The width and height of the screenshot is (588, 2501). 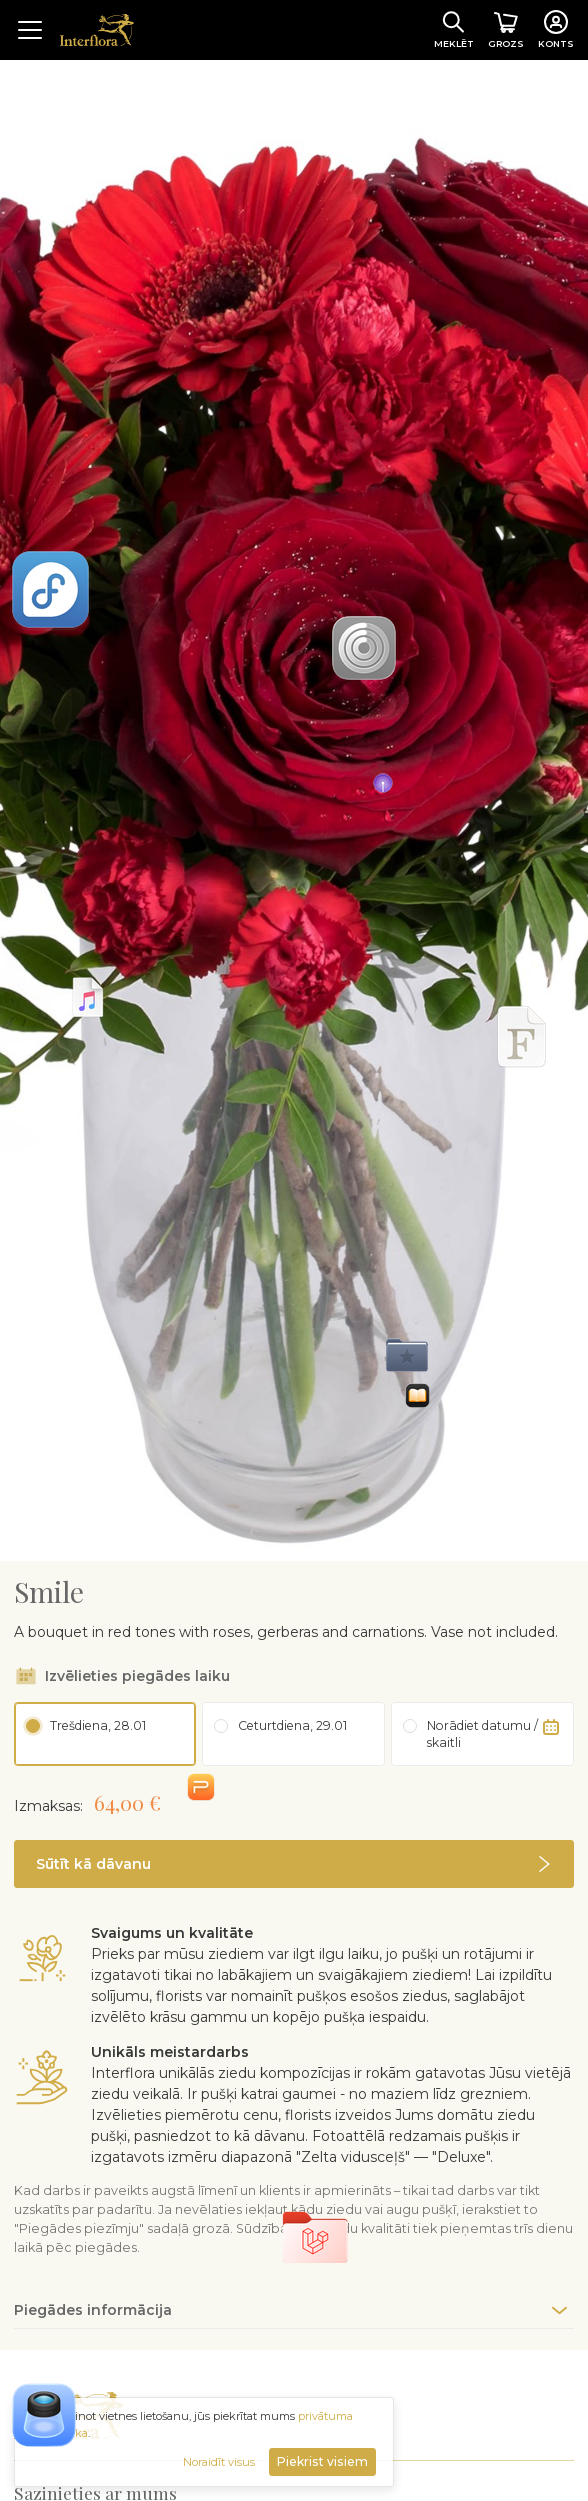 I want to click on open the podcasts app, so click(x=383, y=783).